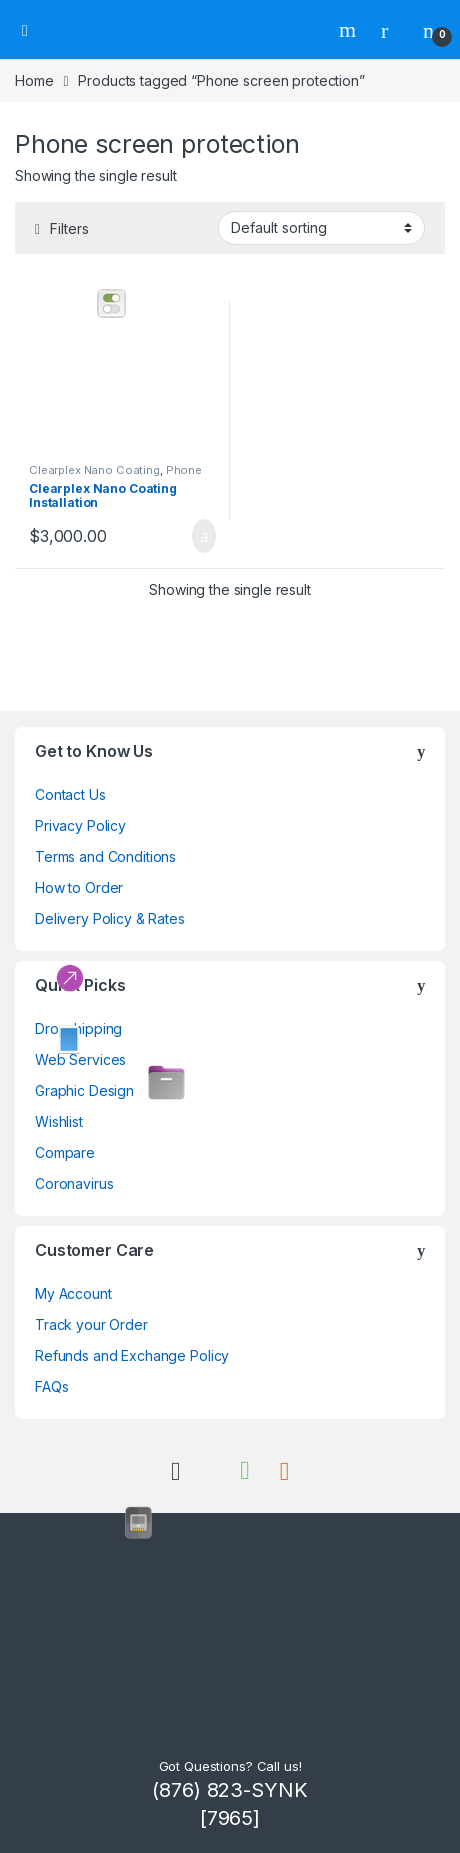 This screenshot has width=460, height=1853. Describe the element at coordinates (111, 303) in the screenshot. I see `open desktop preferences or settings` at that location.